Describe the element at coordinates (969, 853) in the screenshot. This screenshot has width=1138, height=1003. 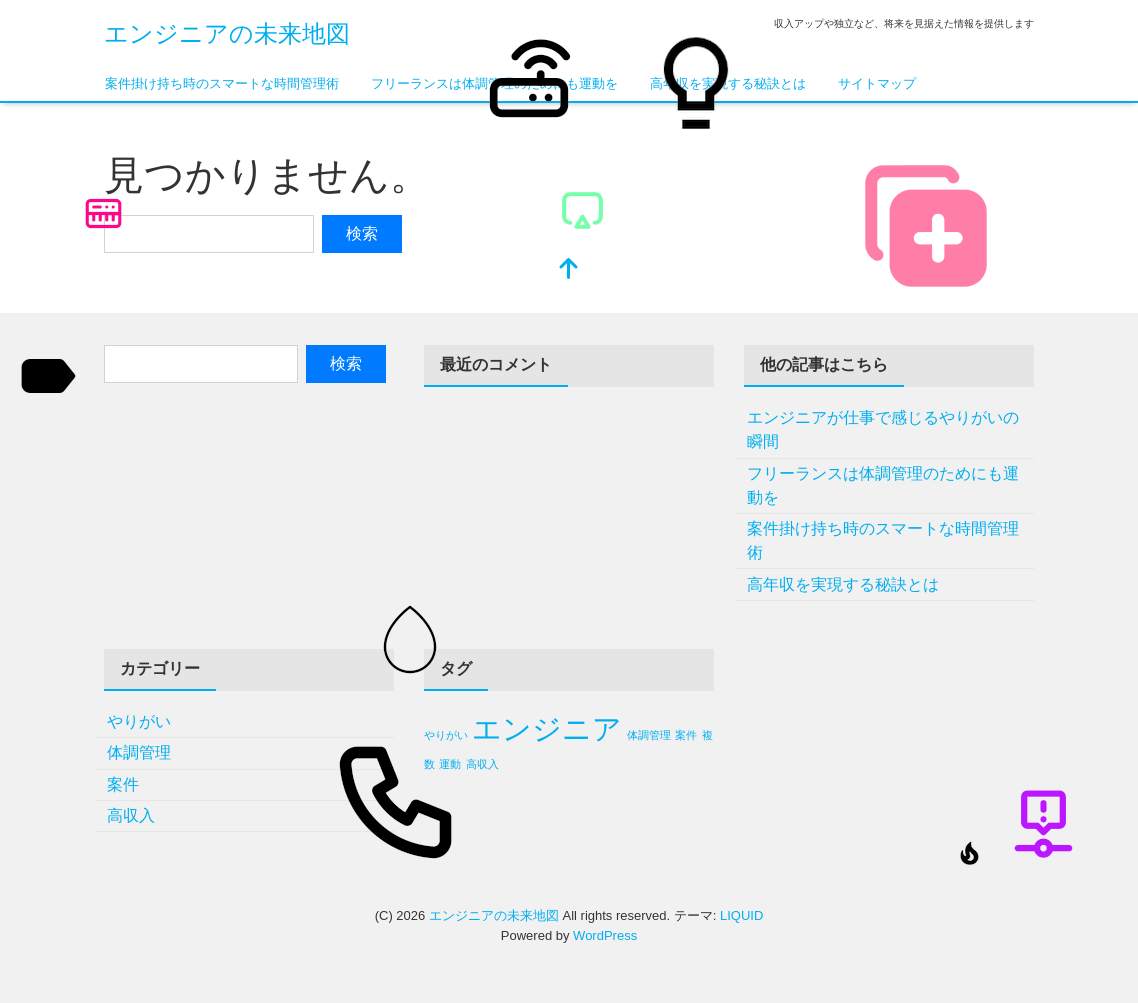
I see `locate nearby fire stations` at that location.